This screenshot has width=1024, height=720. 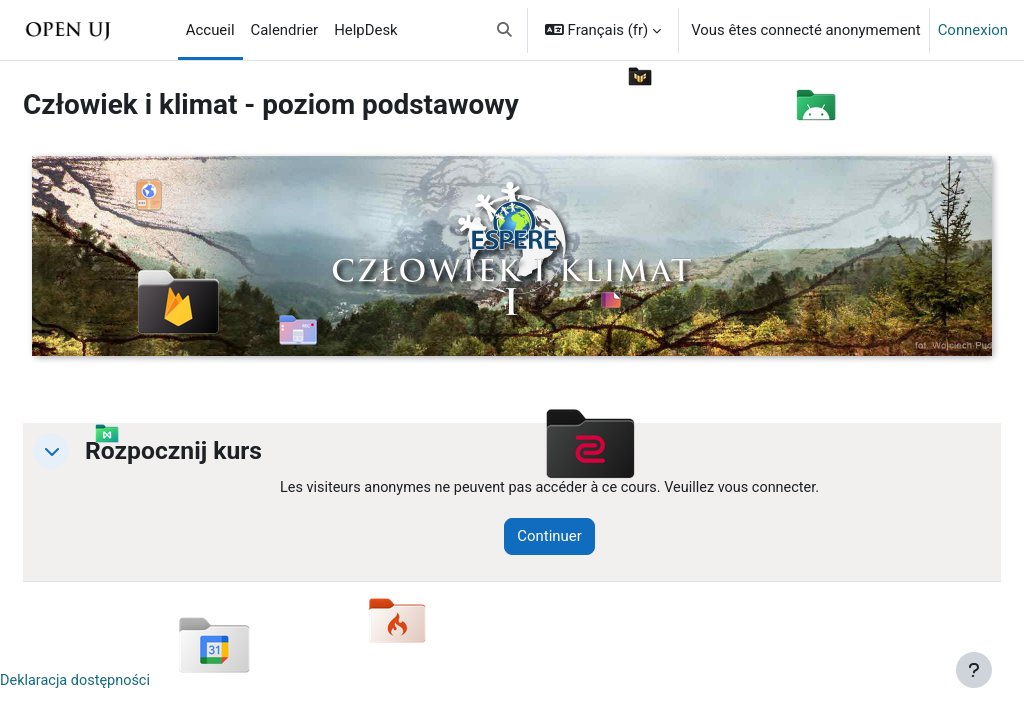 What do you see at coordinates (149, 195) in the screenshot?
I see `updating package cache from remote repositories` at bounding box center [149, 195].